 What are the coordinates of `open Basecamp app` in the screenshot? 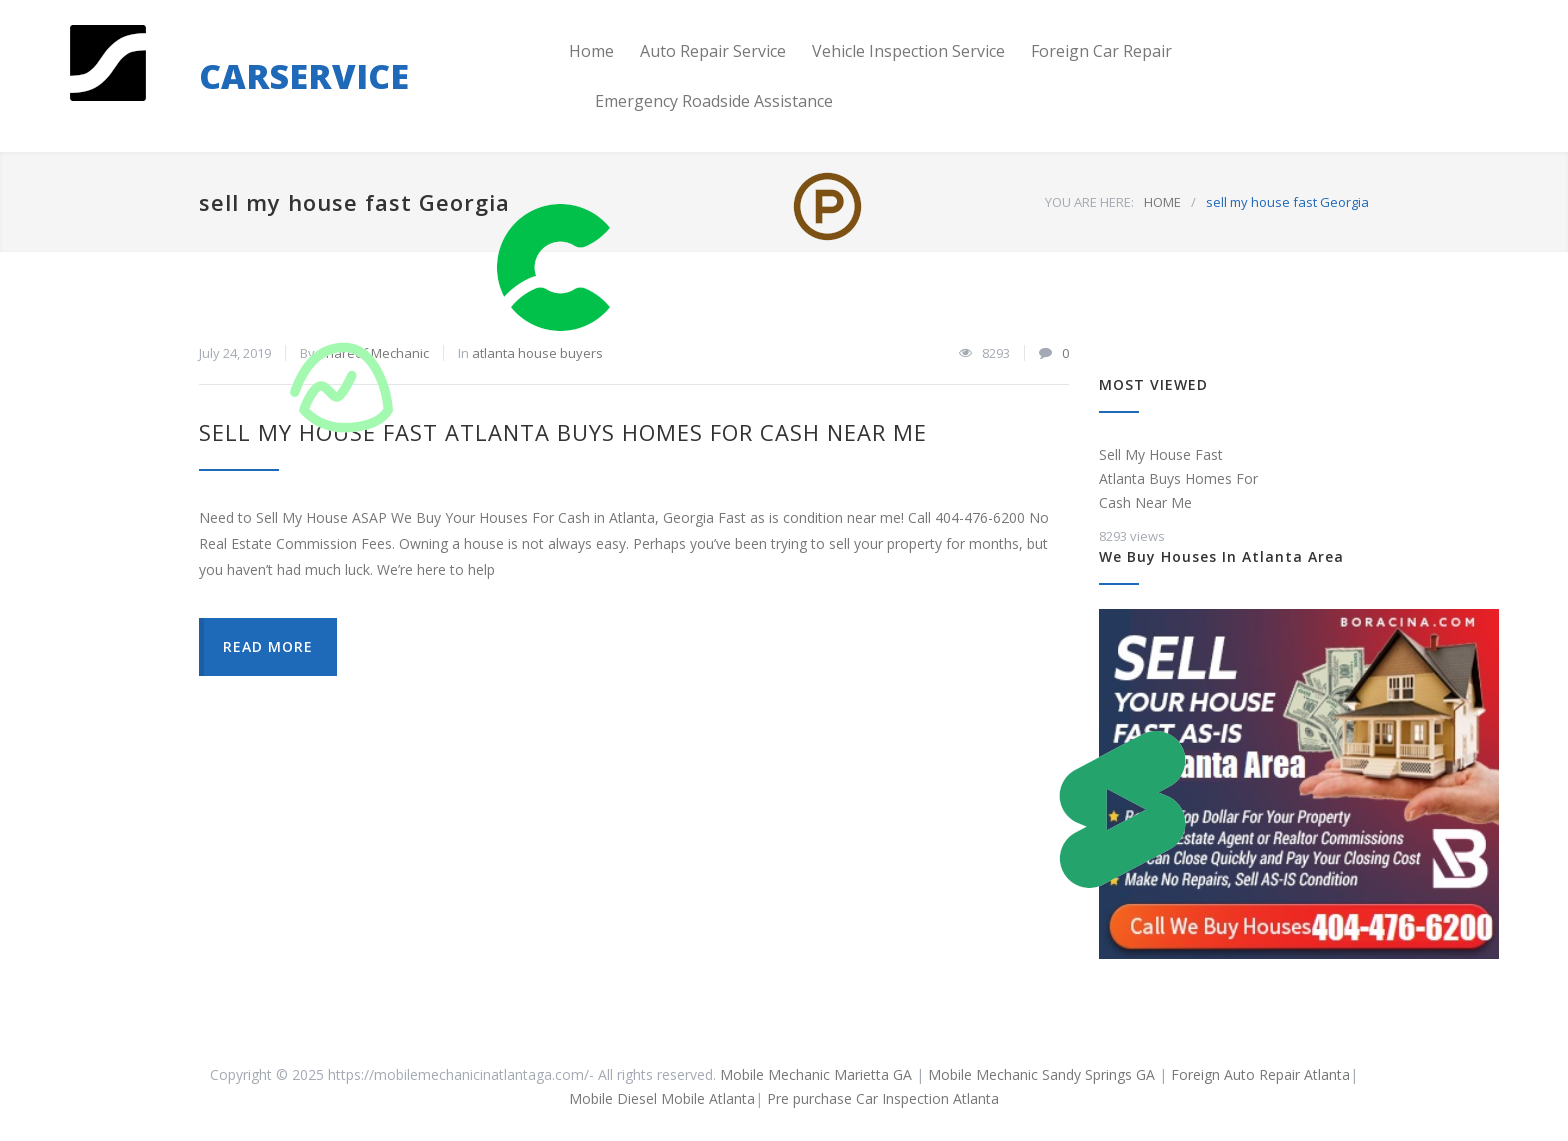 It's located at (341, 387).